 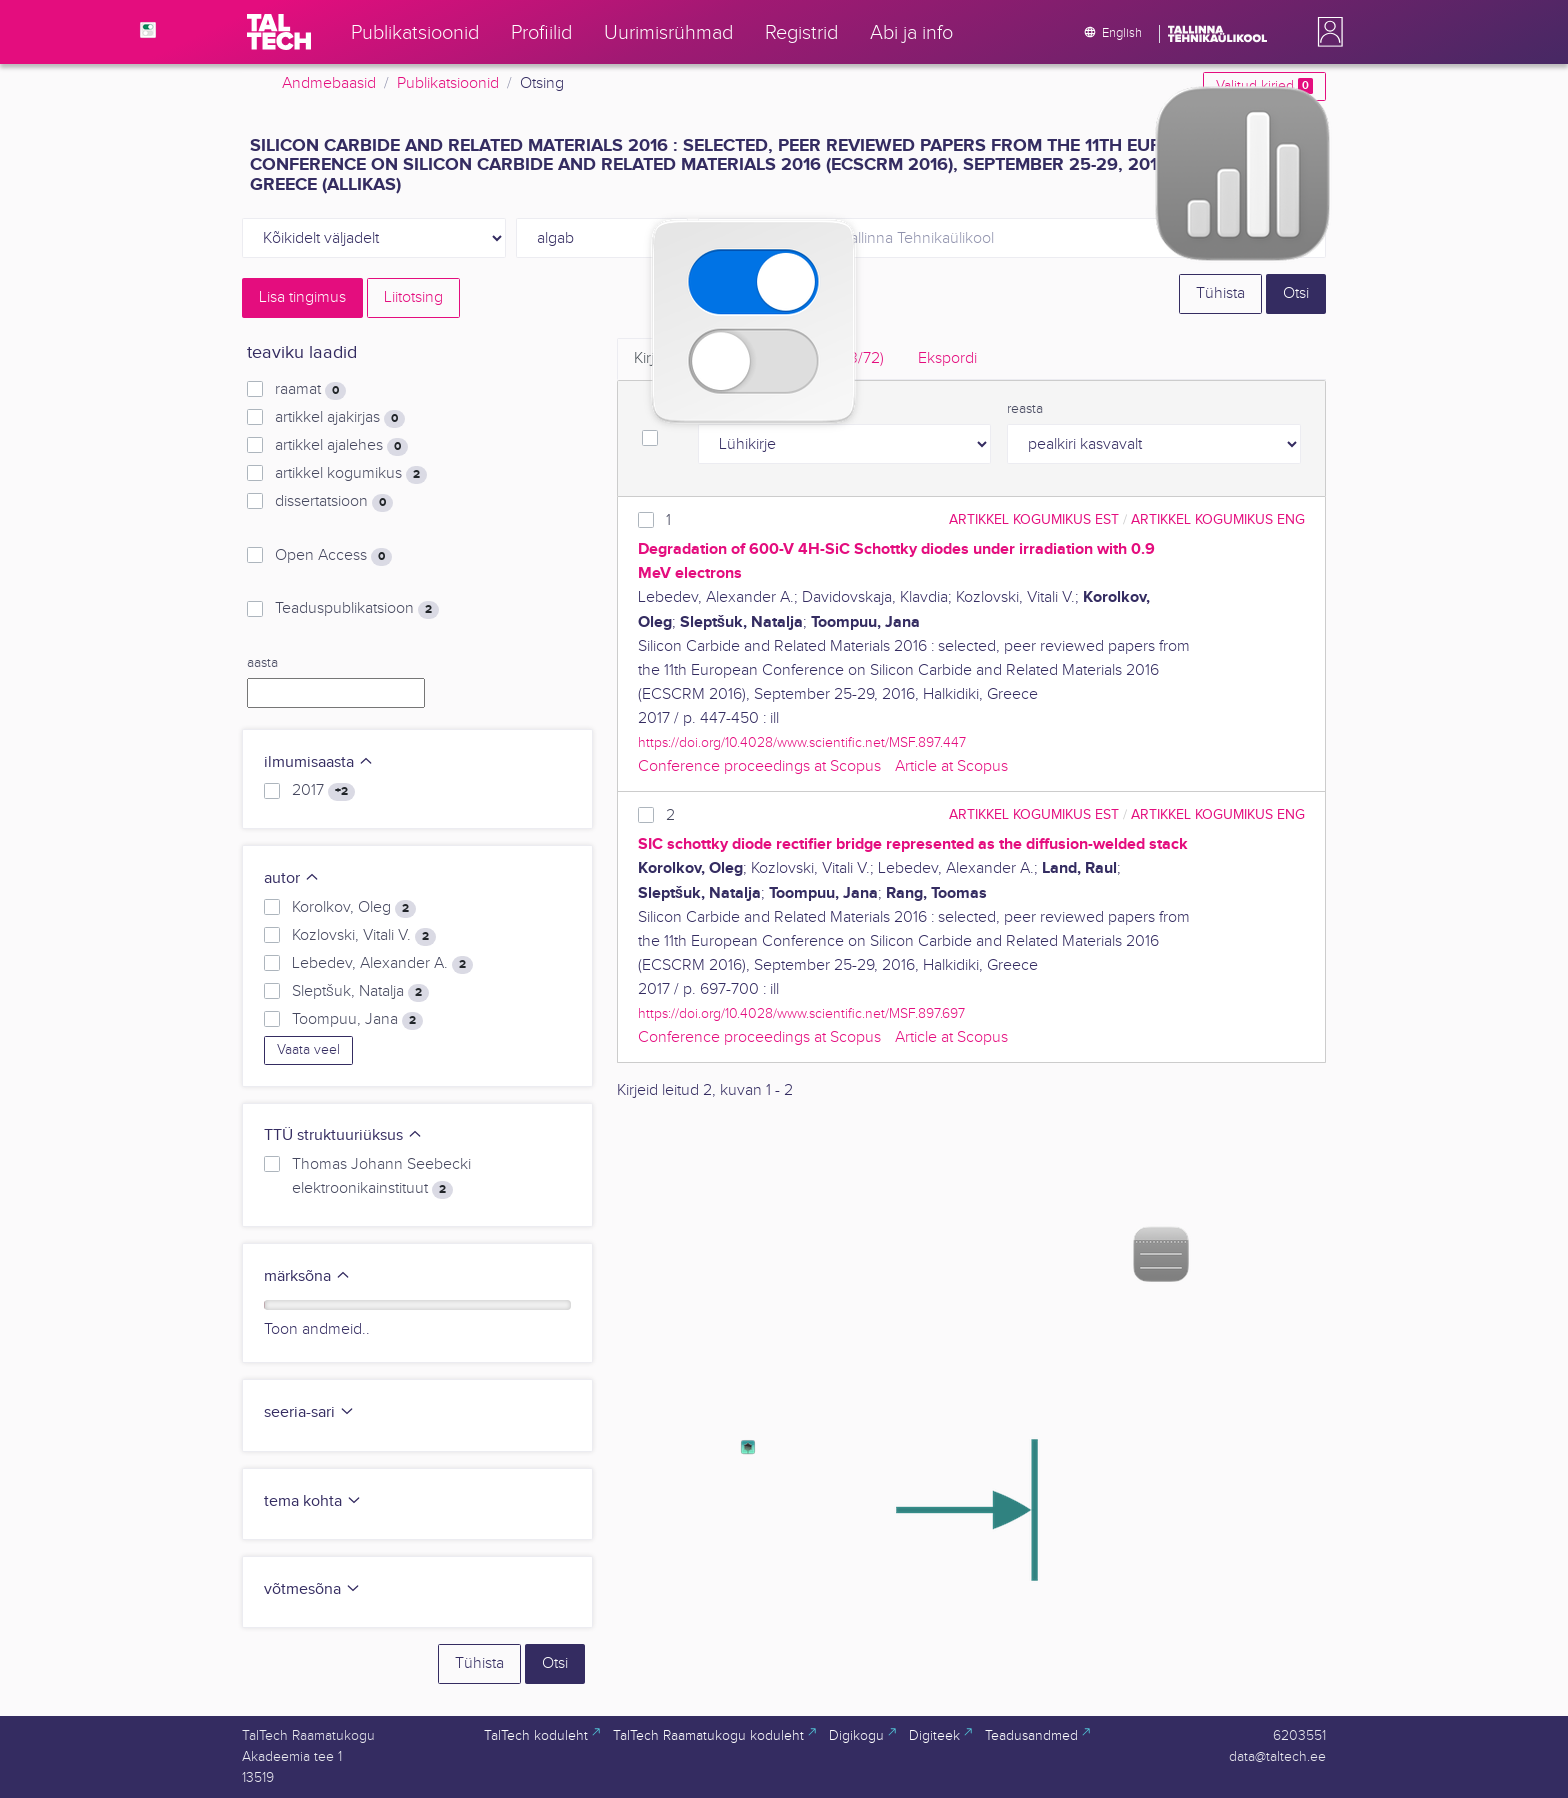 I want to click on open the notes app, so click(x=1161, y=1254).